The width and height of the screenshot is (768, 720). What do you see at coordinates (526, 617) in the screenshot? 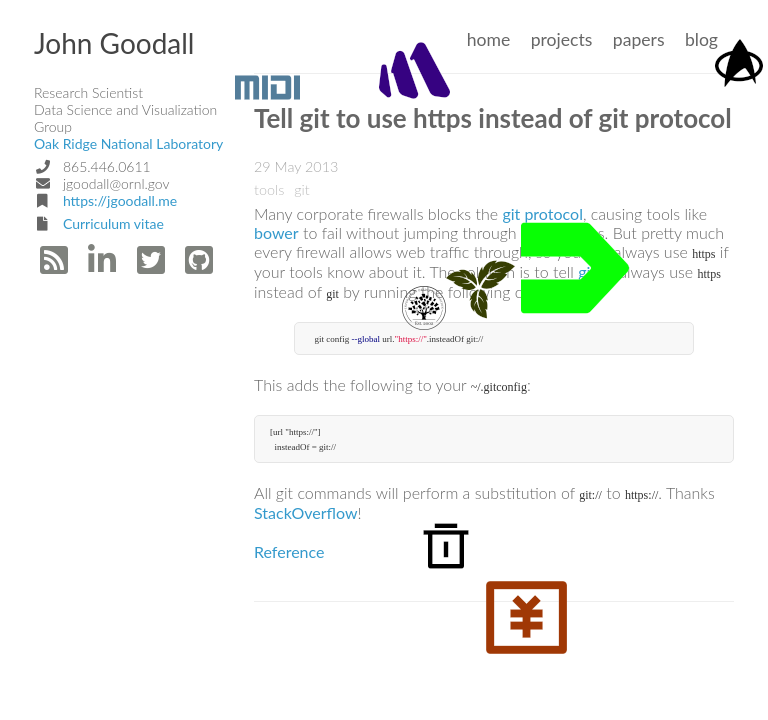
I see `access Chinese yuan payment options` at bounding box center [526, 617].